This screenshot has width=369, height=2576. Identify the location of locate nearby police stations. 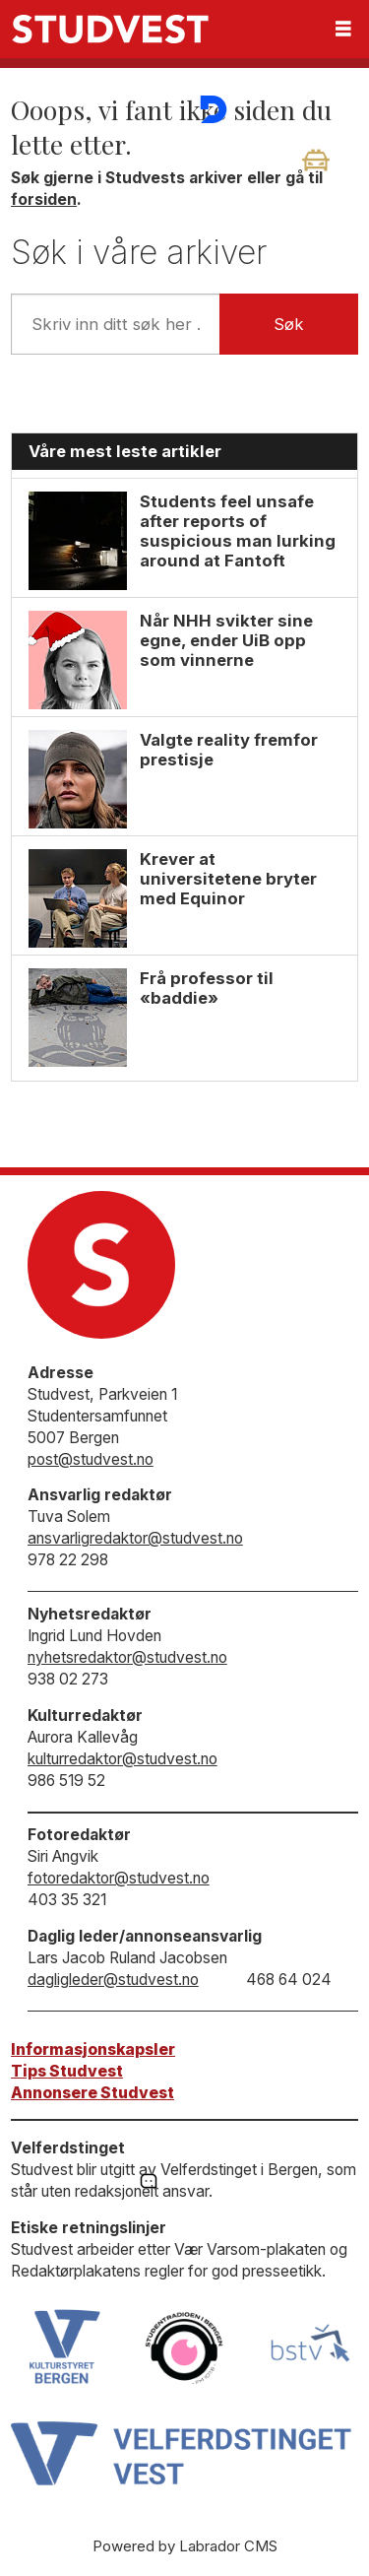
(316, 160).